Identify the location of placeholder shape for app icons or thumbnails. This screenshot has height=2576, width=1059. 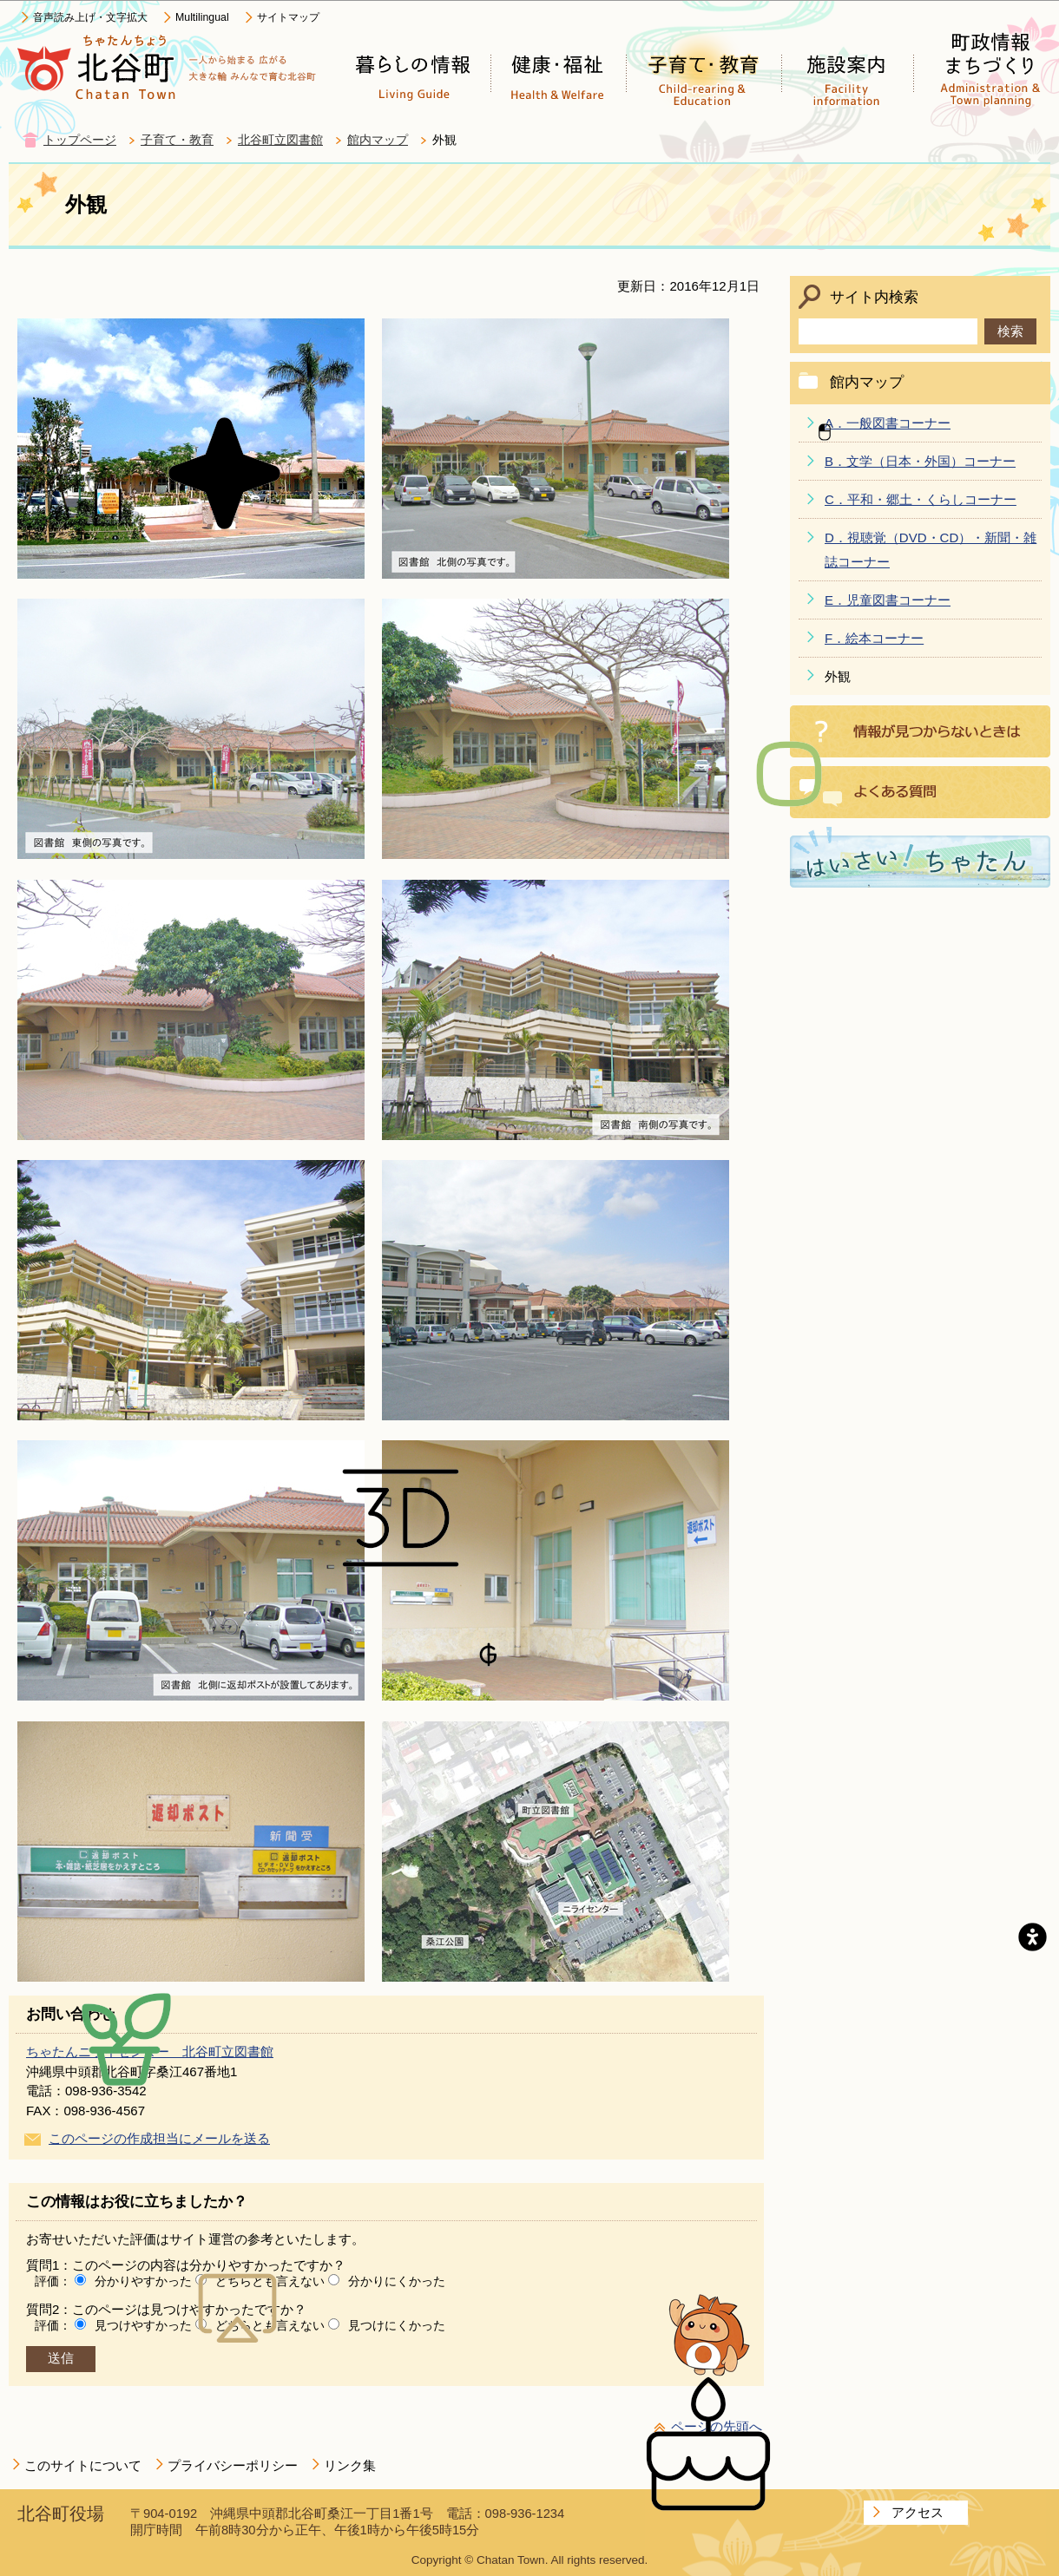
(789, 774).